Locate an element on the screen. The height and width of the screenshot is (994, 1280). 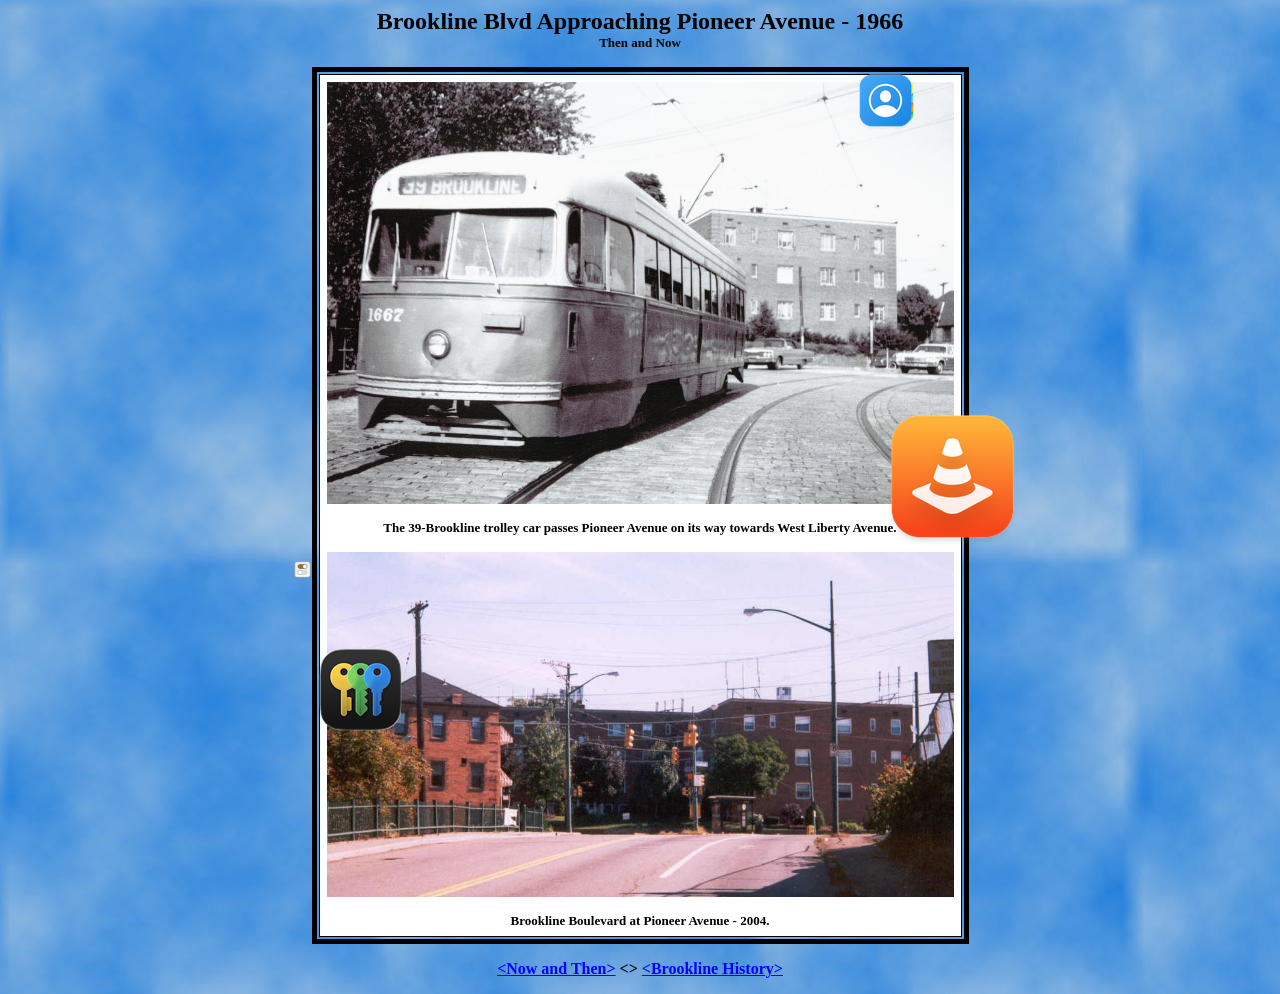
open the communicator app is located at coordinates (885, 100).